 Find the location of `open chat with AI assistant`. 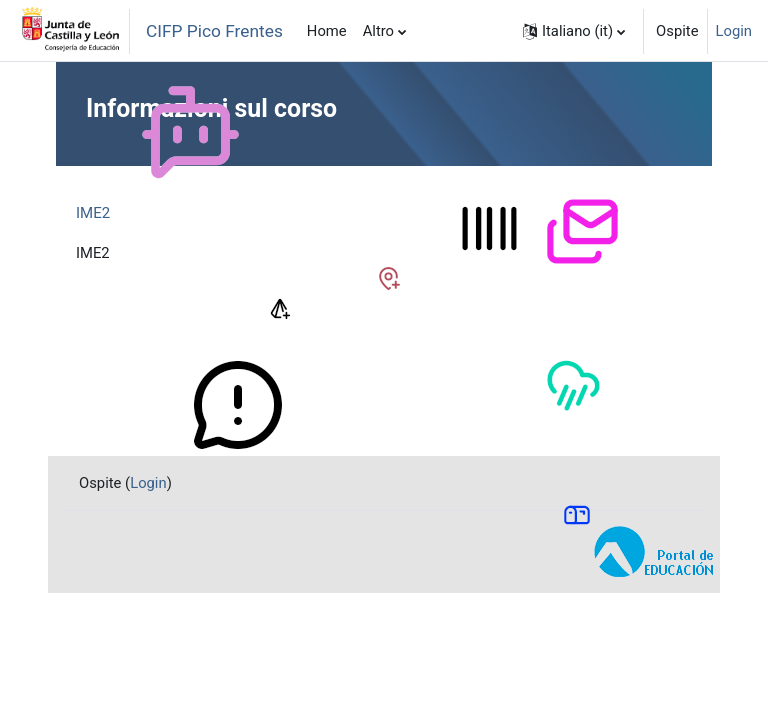

open chat with AI assistant is located at coordinates (190, 134).